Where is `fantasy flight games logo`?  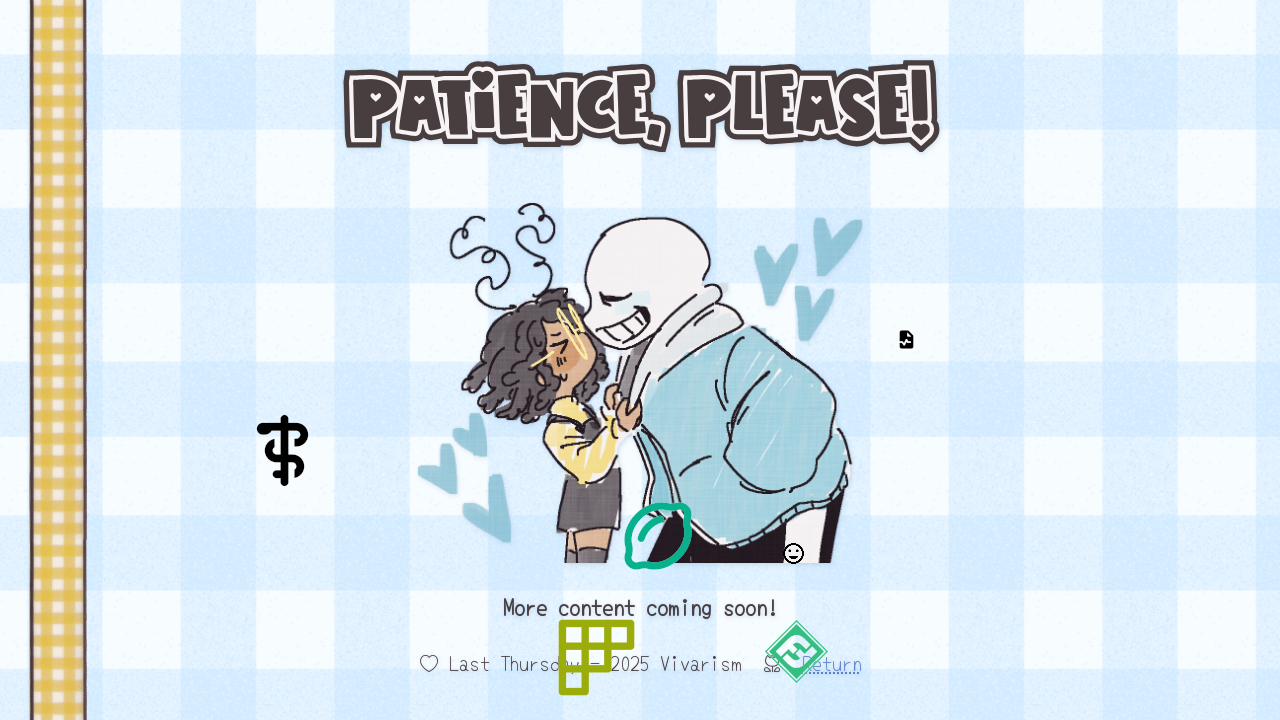 fantasy flight games logo is located at coordinates (796, 651).